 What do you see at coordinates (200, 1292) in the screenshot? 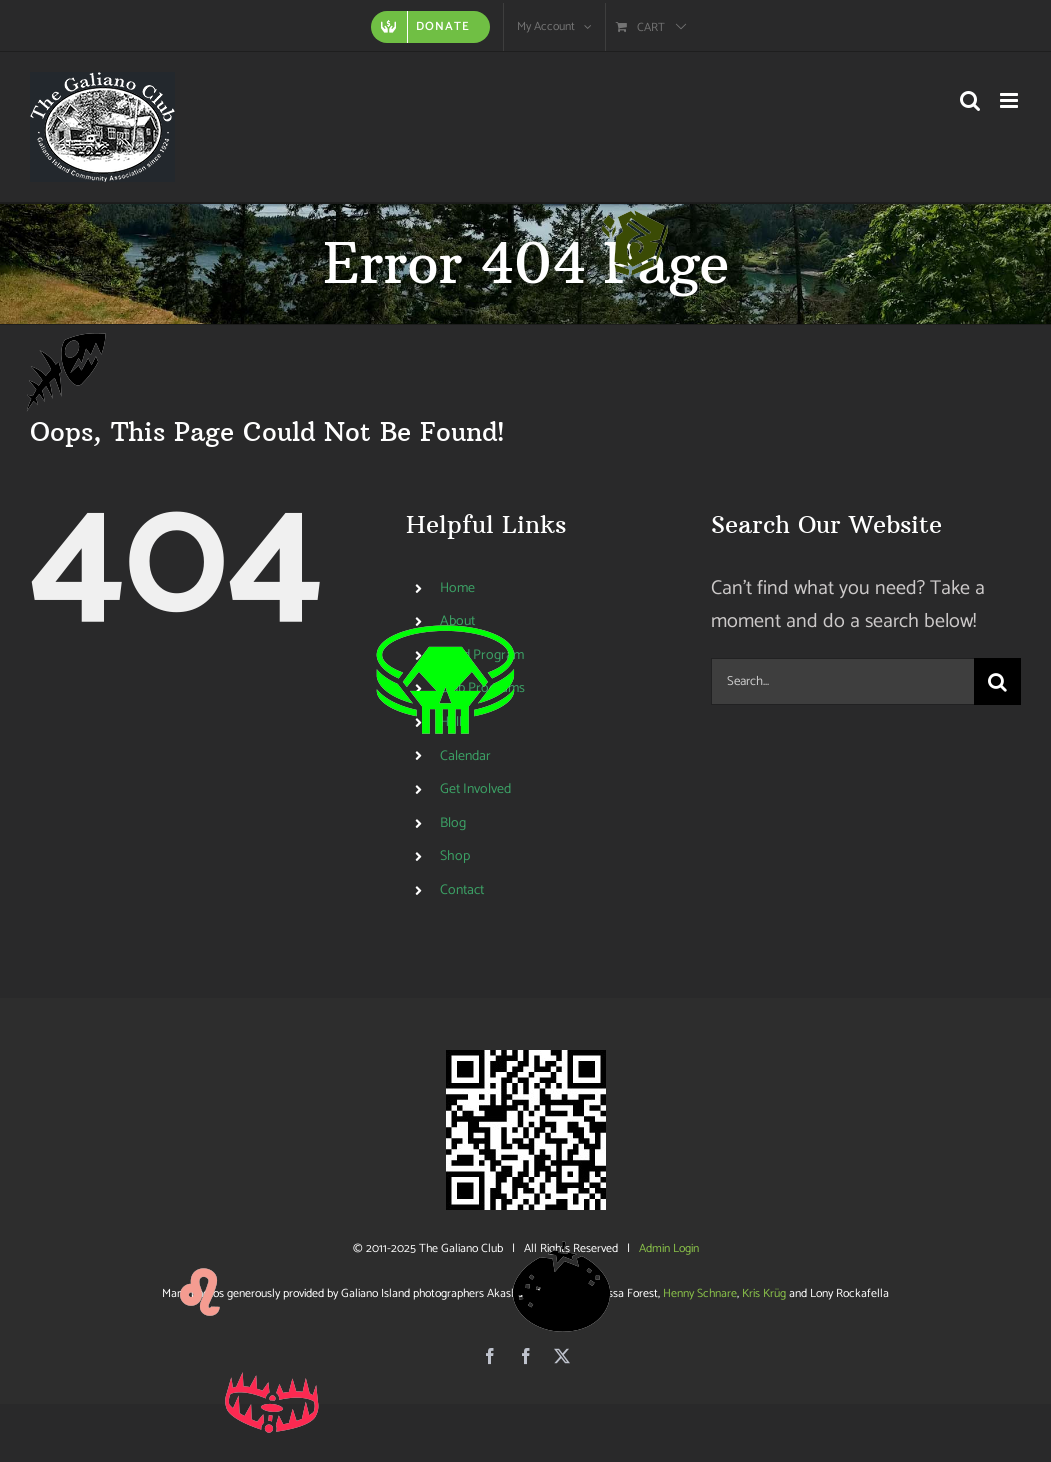
I see `represents the leo zodiac sign` at bounding box center [200, 1292].